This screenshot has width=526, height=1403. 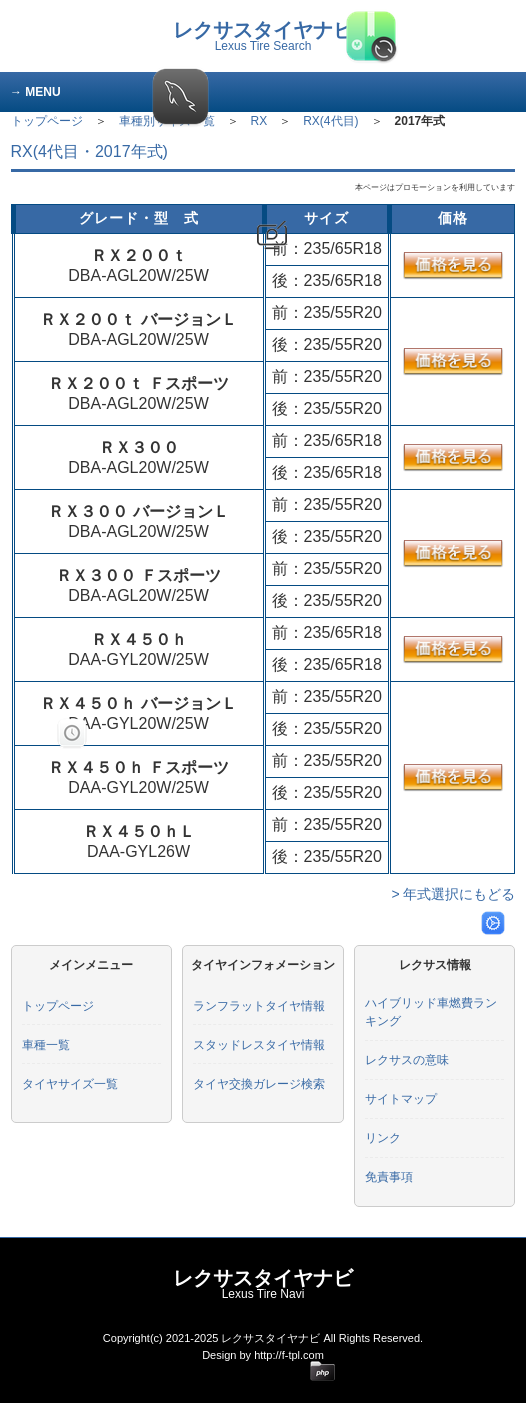 What do you see at coordinates (322, 1371) in the screenshot?
I see `folder containing php files` at bounding box center [322, 1371].